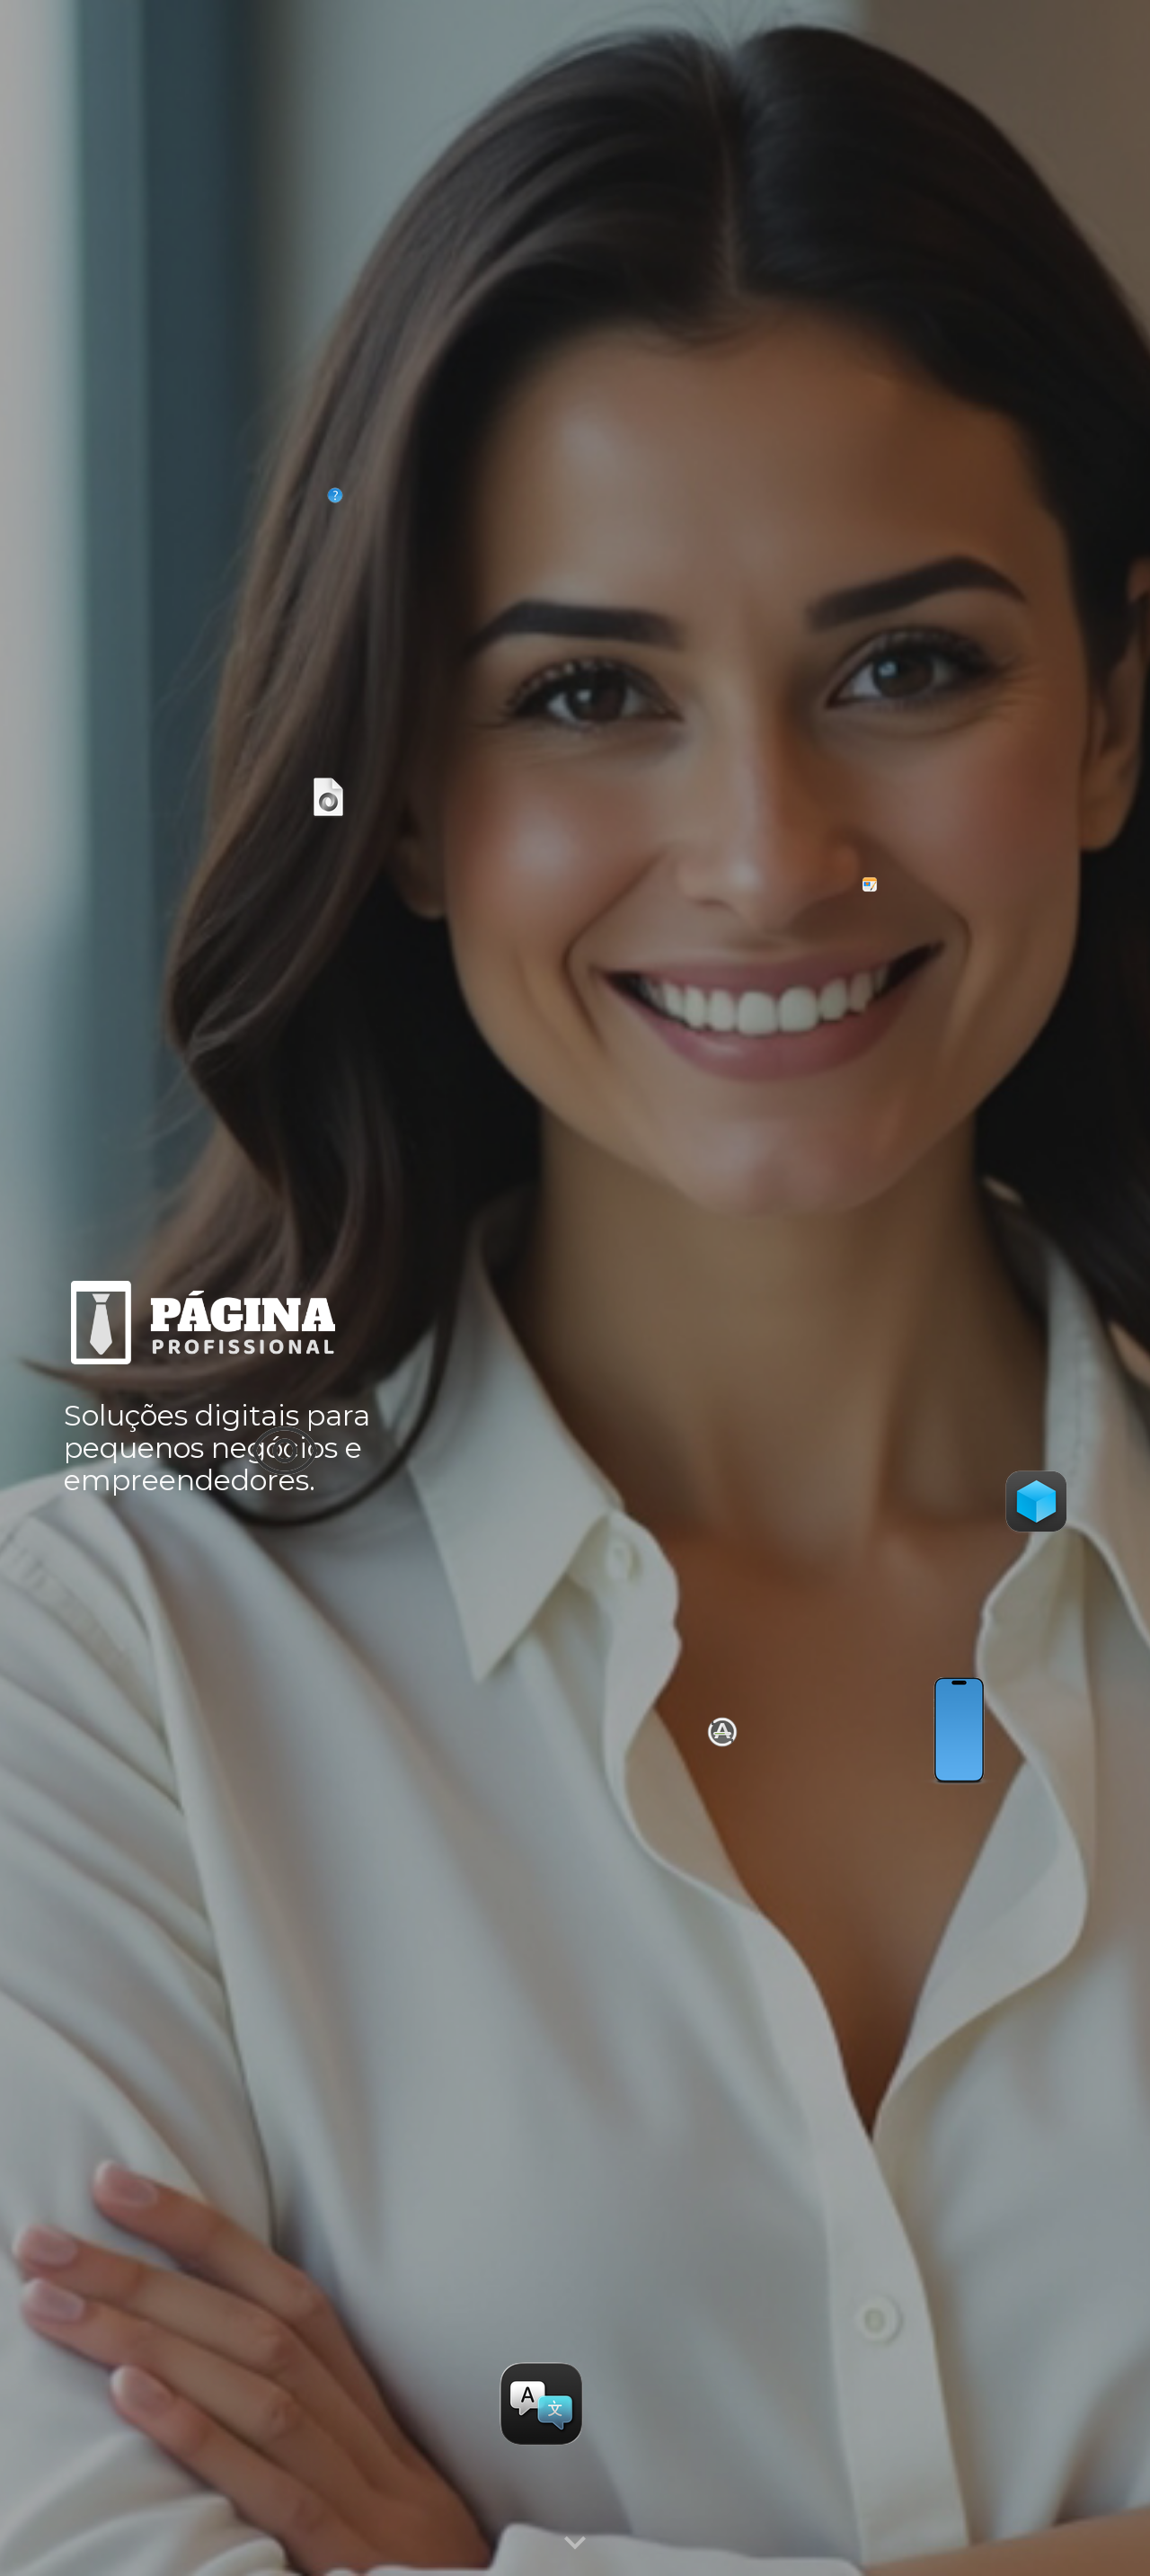 The image size is (1150, 2576). I want to click on open the translate app, so click(541, 2403).